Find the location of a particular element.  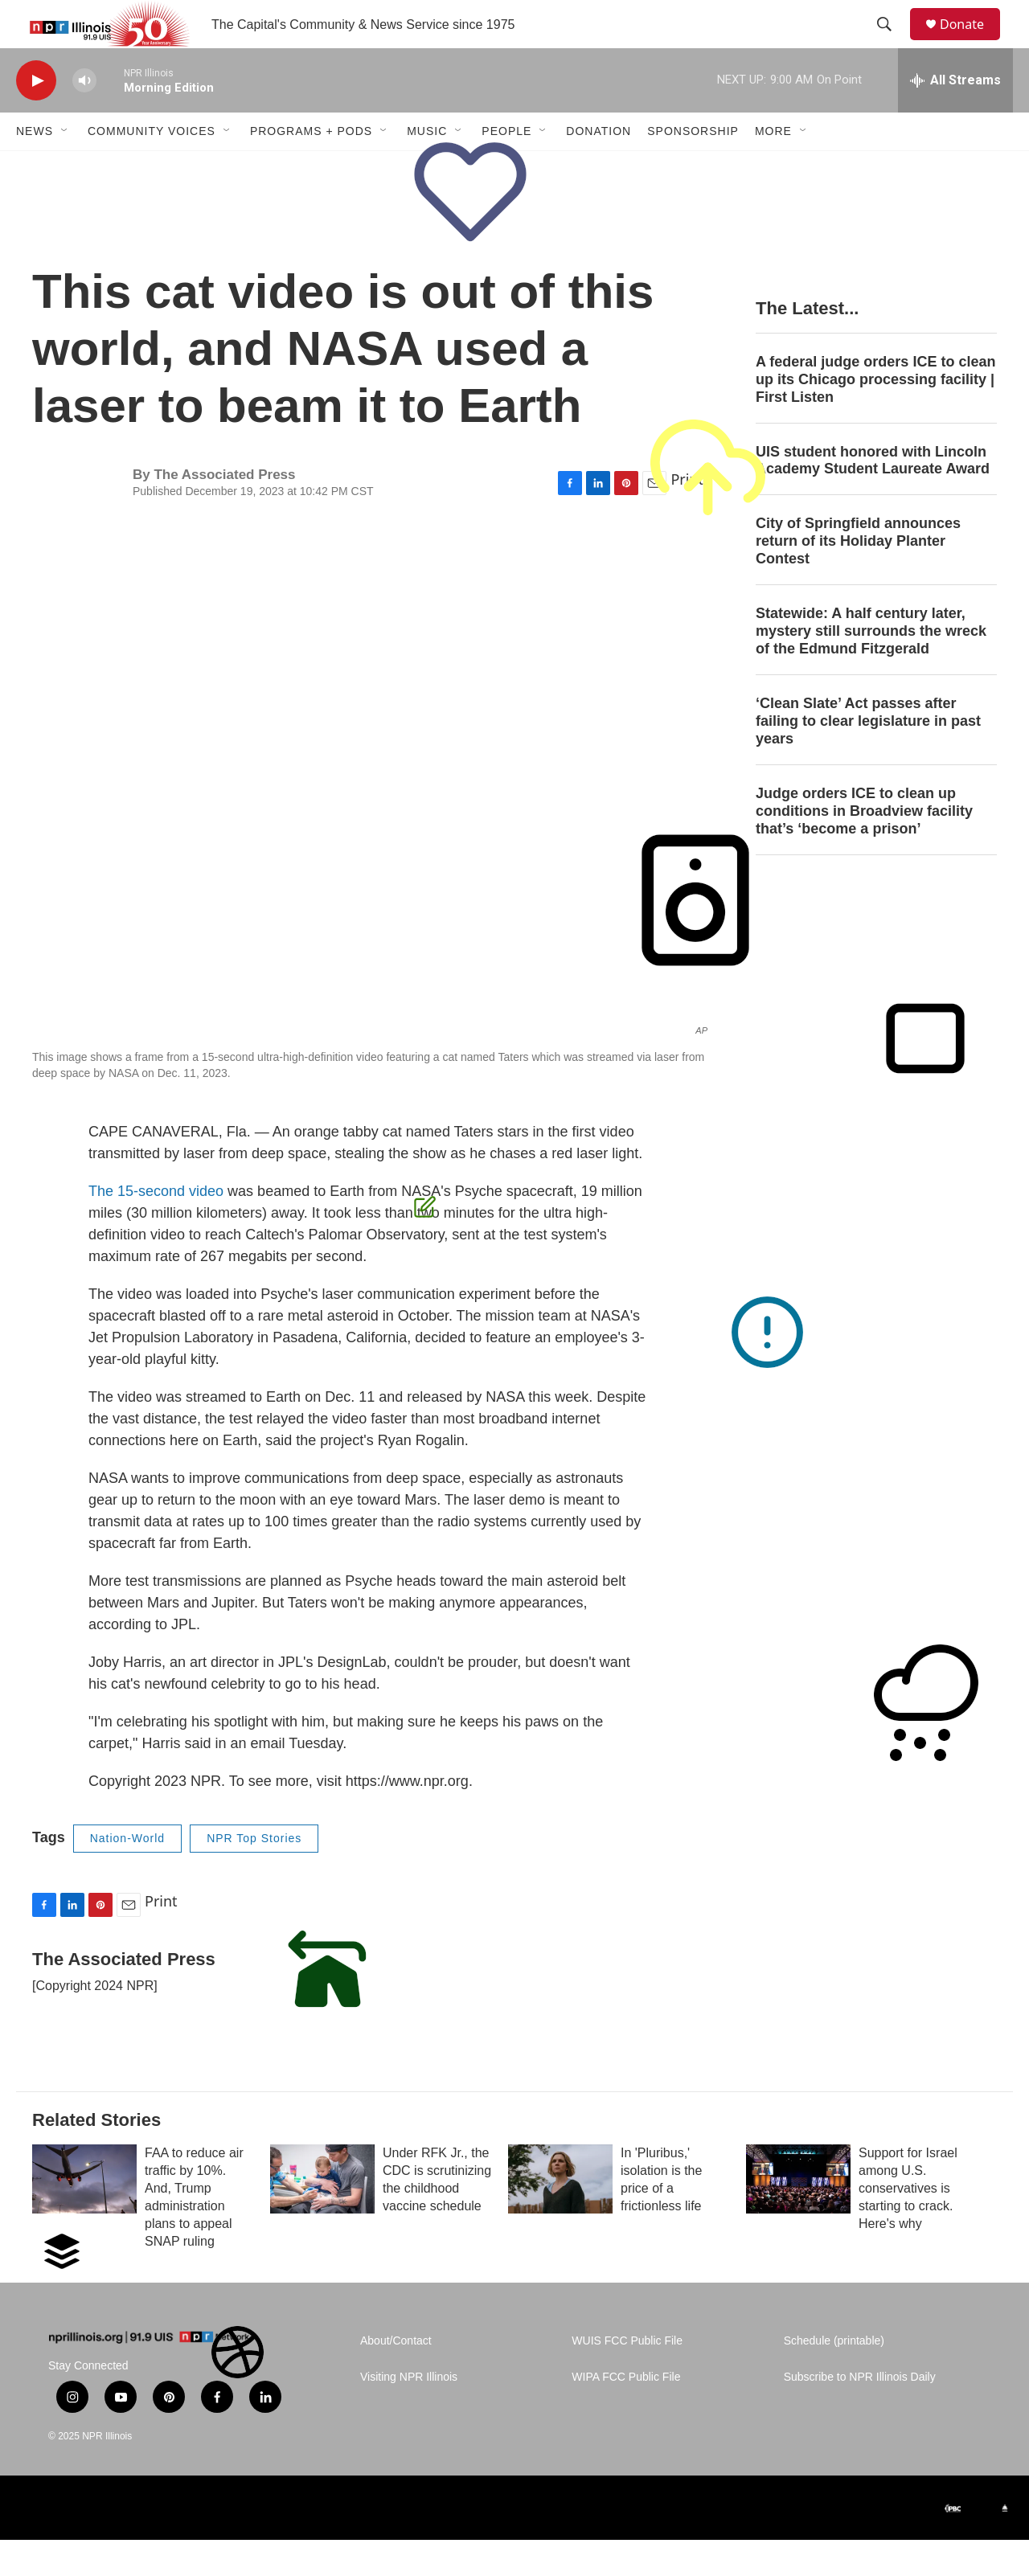

indicates a warning or alert message is located at coordinates (767, 1332).